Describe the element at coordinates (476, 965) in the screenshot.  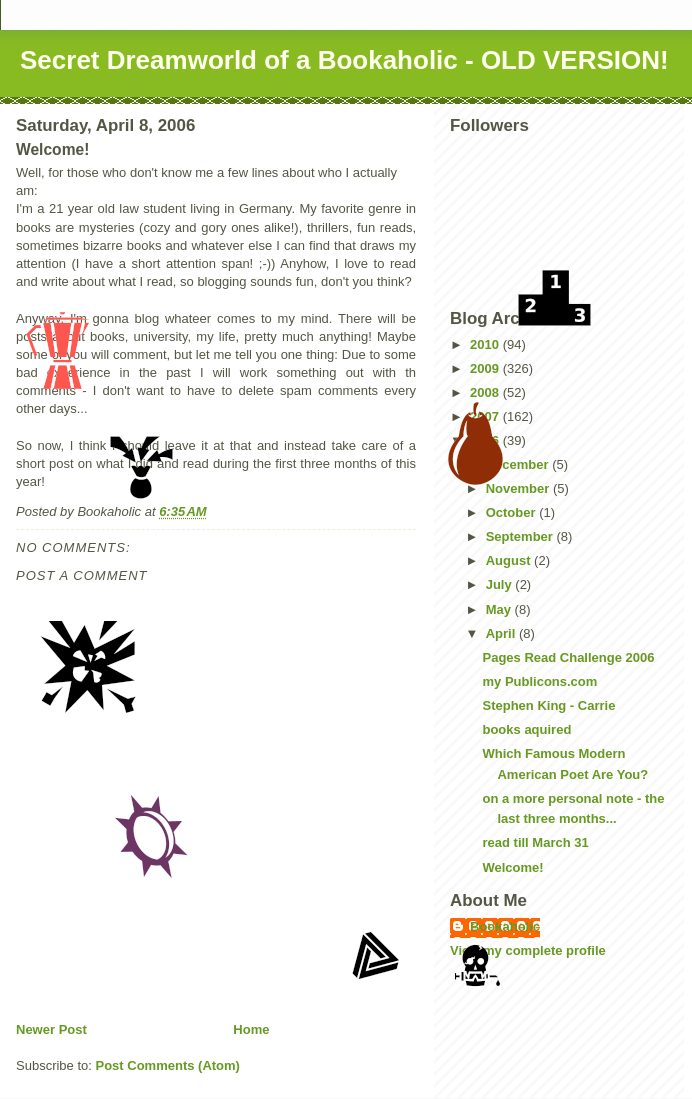
I see `indicates lethal injection or poison hazard` at that location.